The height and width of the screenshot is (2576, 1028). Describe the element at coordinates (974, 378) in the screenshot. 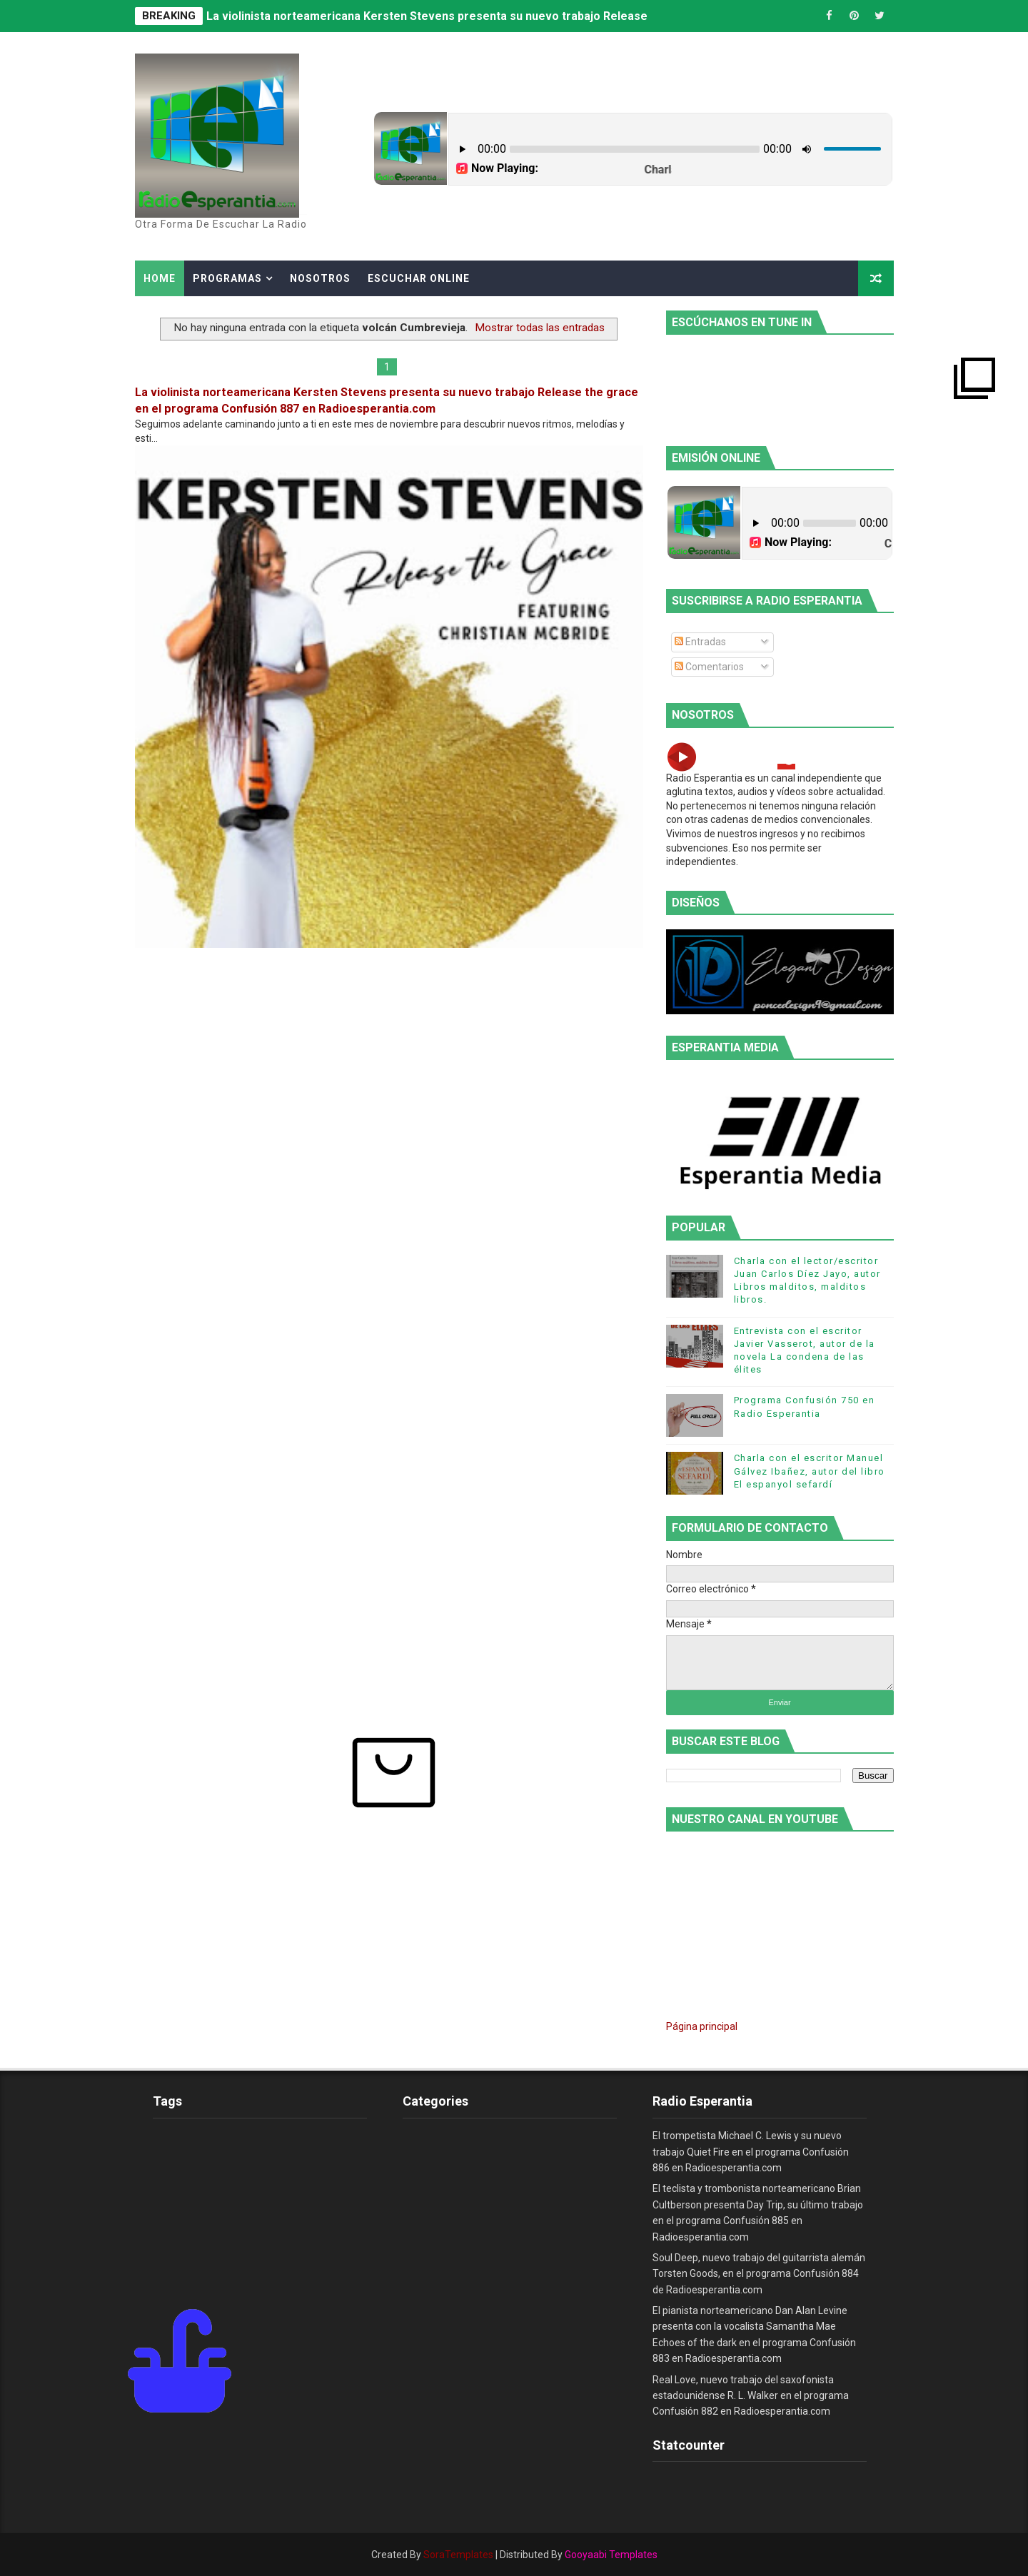

I see `view stacked layers or overlapping elements` at that location.